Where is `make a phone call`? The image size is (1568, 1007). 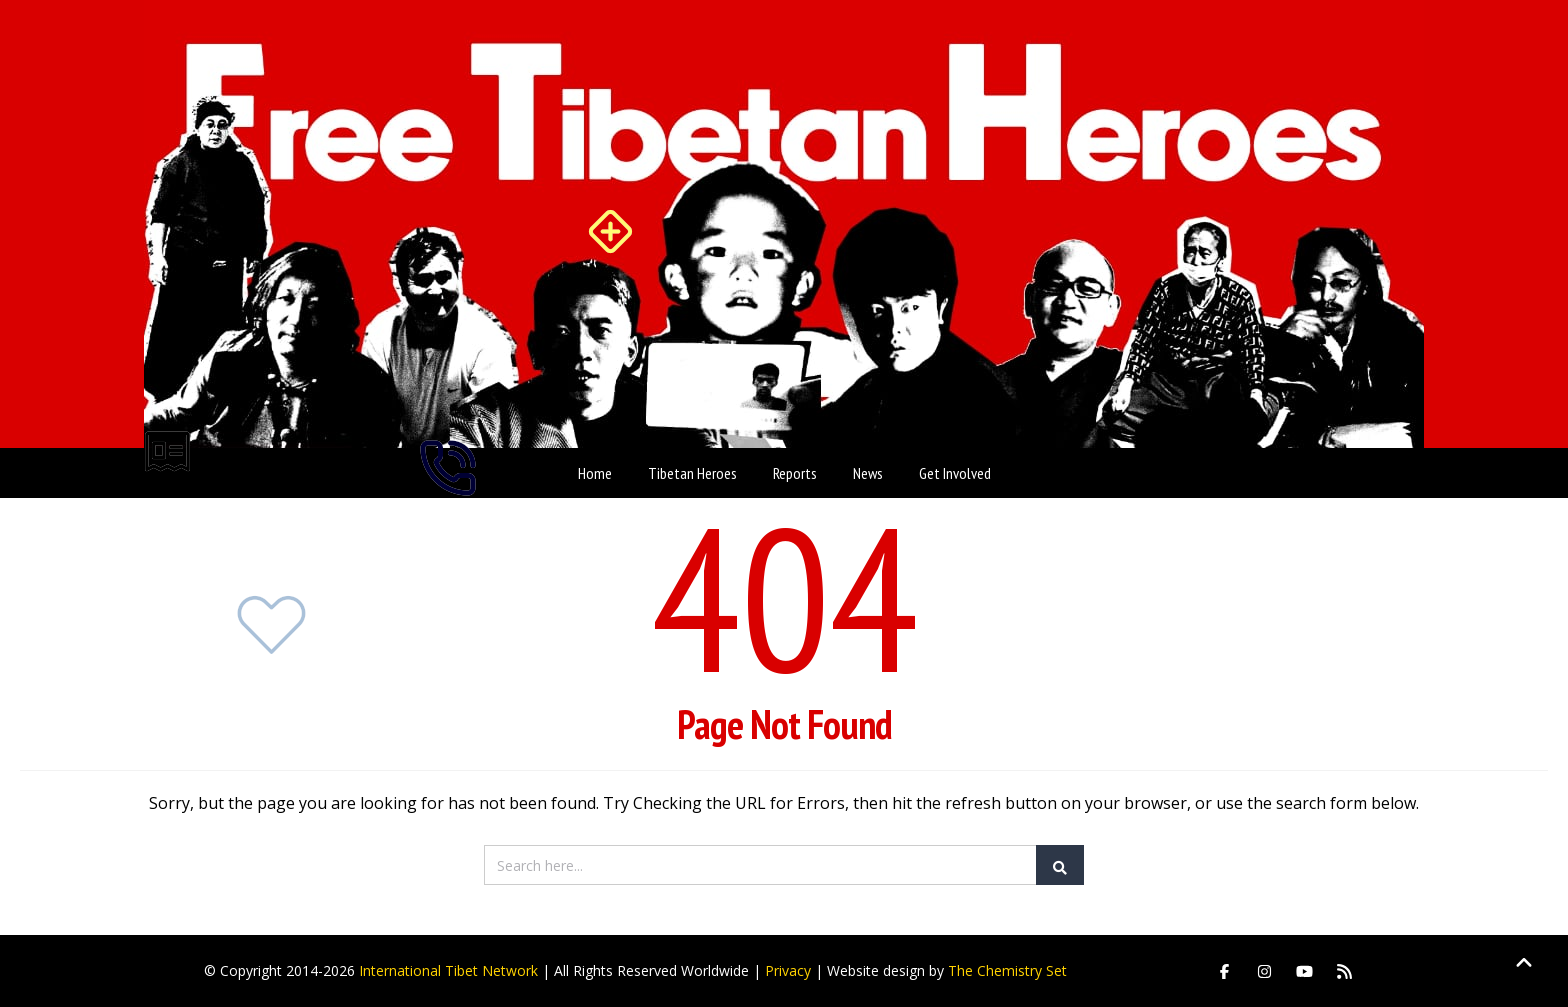 make a phone call is located at coordinates (448, 468).